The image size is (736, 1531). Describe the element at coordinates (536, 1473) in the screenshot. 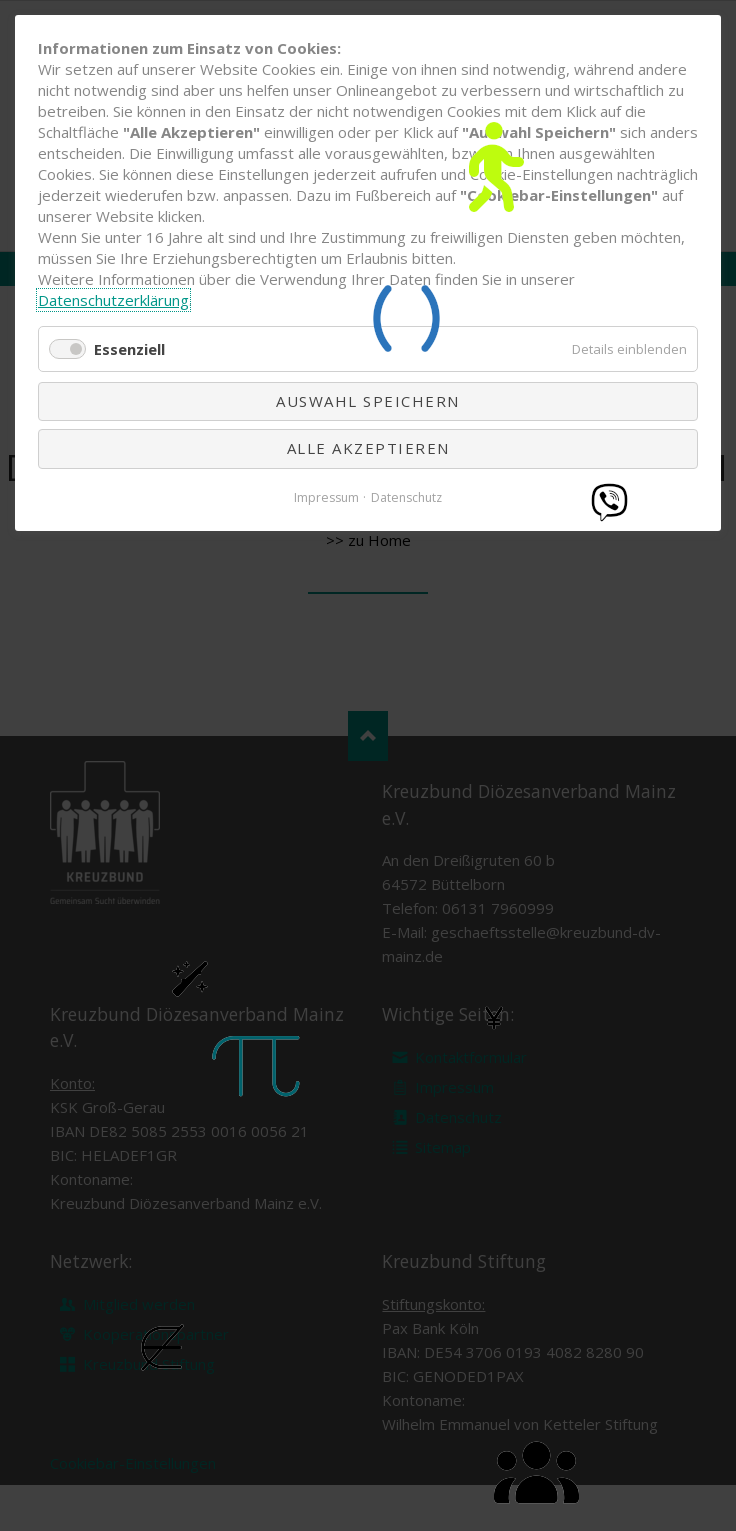

I see `view all users or team members` at that location.